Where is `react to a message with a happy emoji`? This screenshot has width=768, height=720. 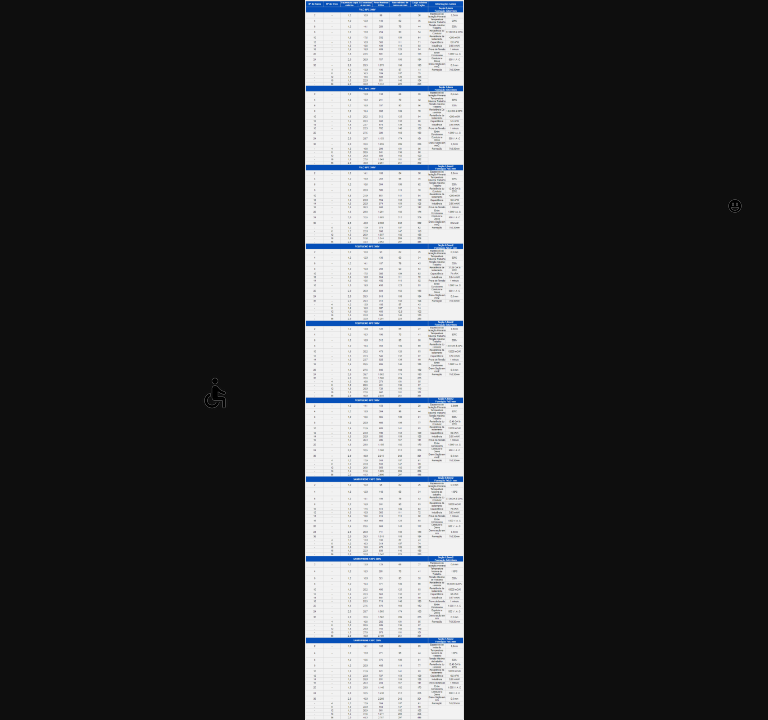
react to a message with a happy emoji is located at coordinates (735, 206).